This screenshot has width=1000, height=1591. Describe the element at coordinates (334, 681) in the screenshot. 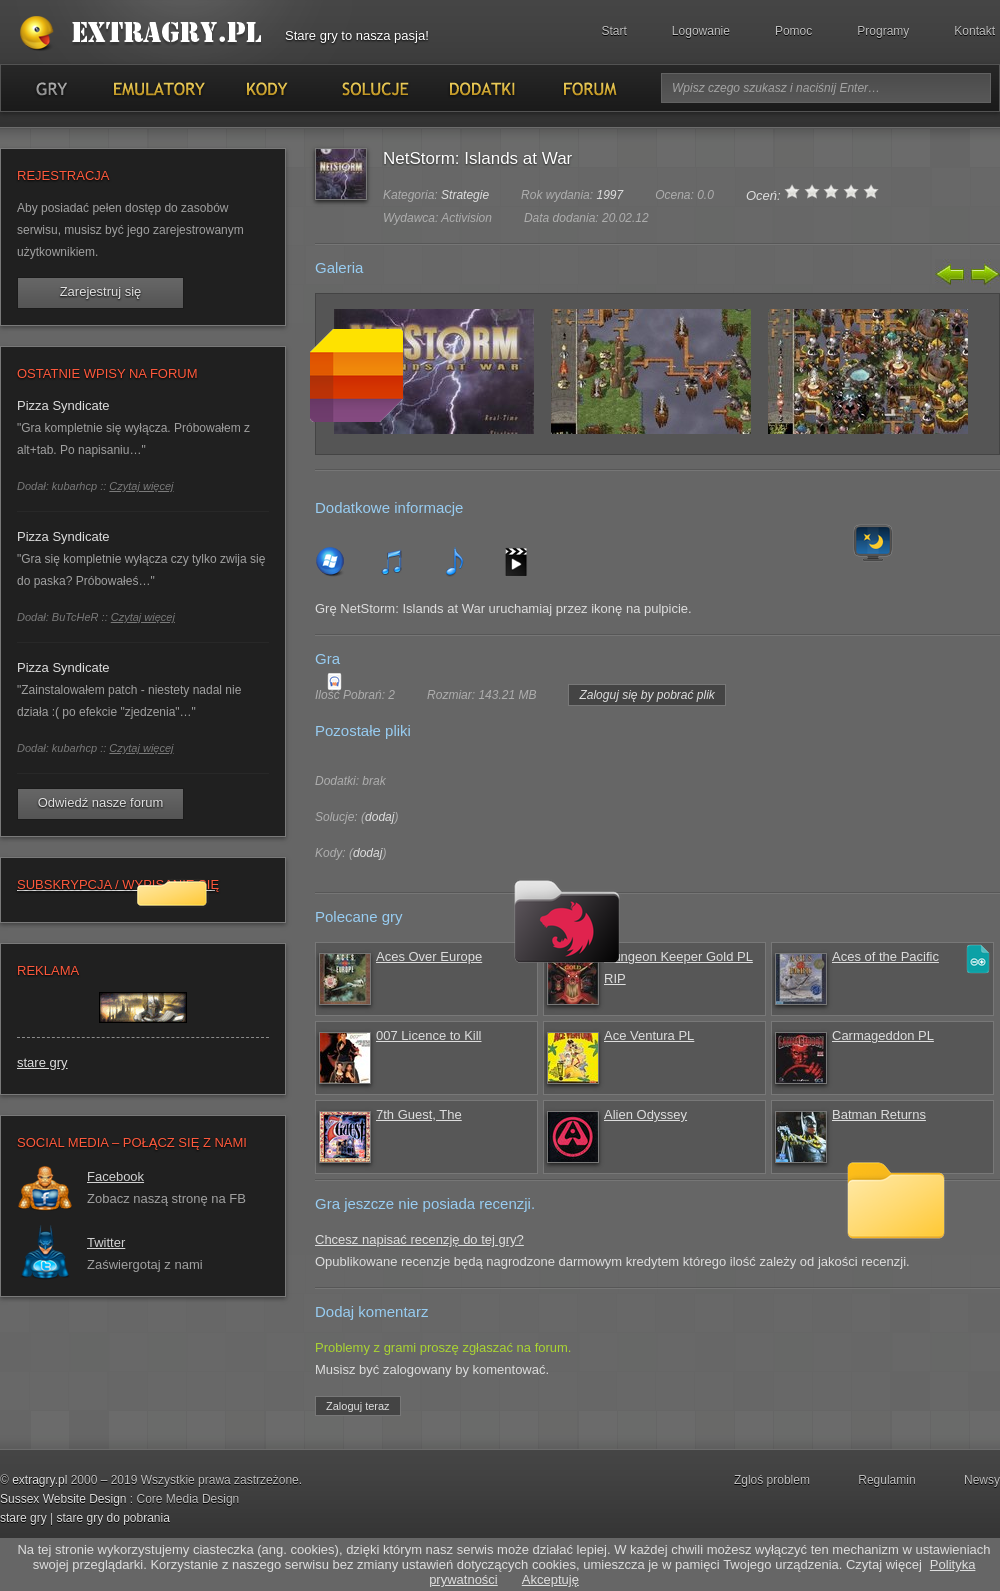

I see `audacity audio project file` at that location.